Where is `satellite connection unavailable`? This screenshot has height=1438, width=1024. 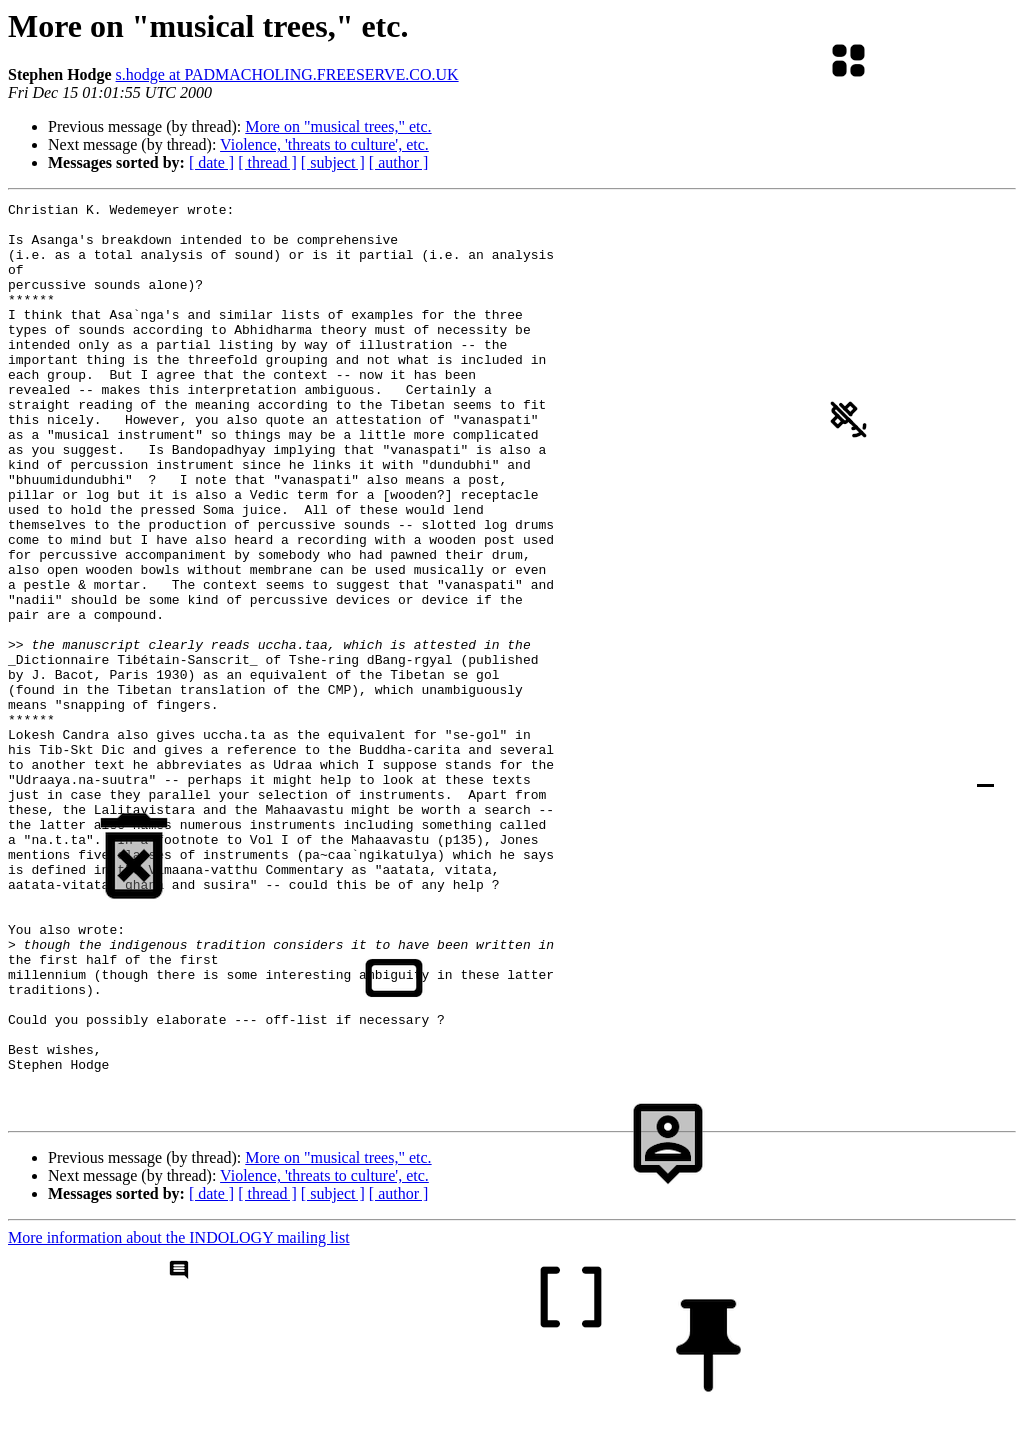 satellite connection unavailable is located at coordinates (848, 419).